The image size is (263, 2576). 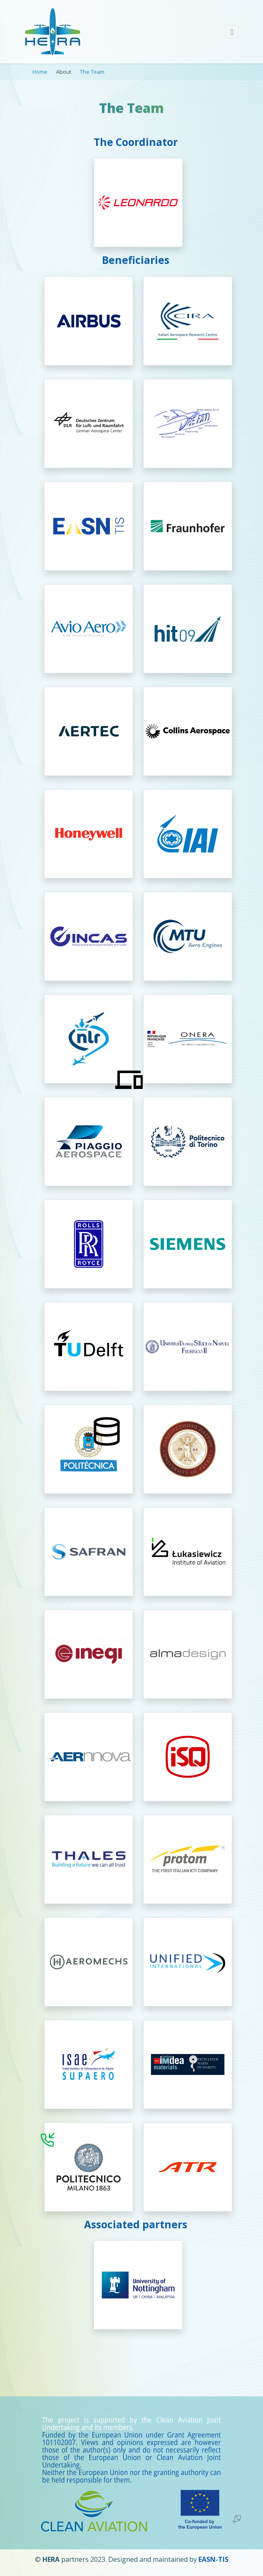 I want to click on access fishing or marine-related features, so click(x=237, y=2519).